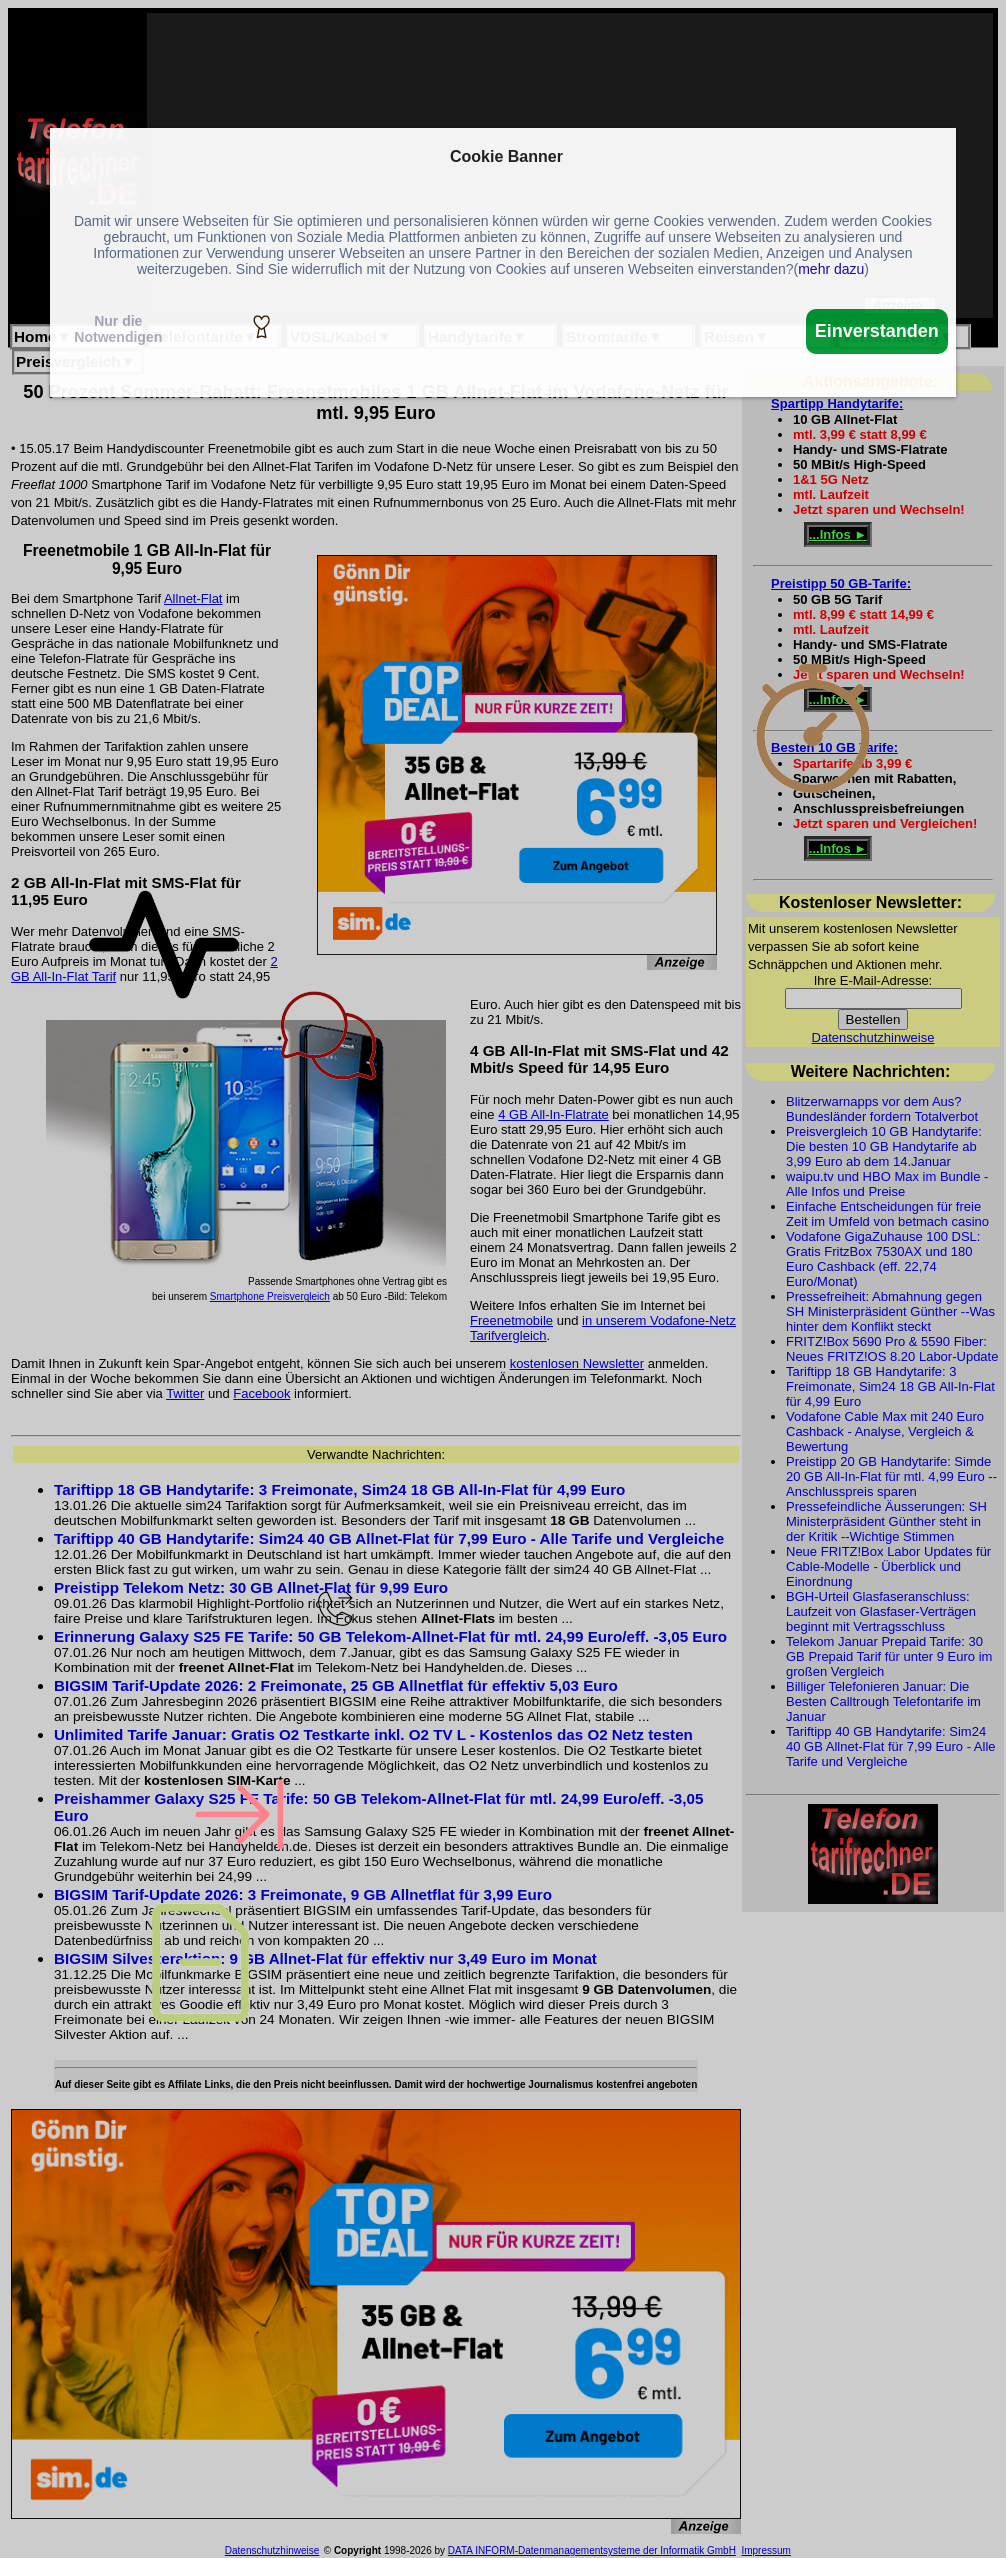  I want to click on view sponsor tiers and levels, so click(261, 326).